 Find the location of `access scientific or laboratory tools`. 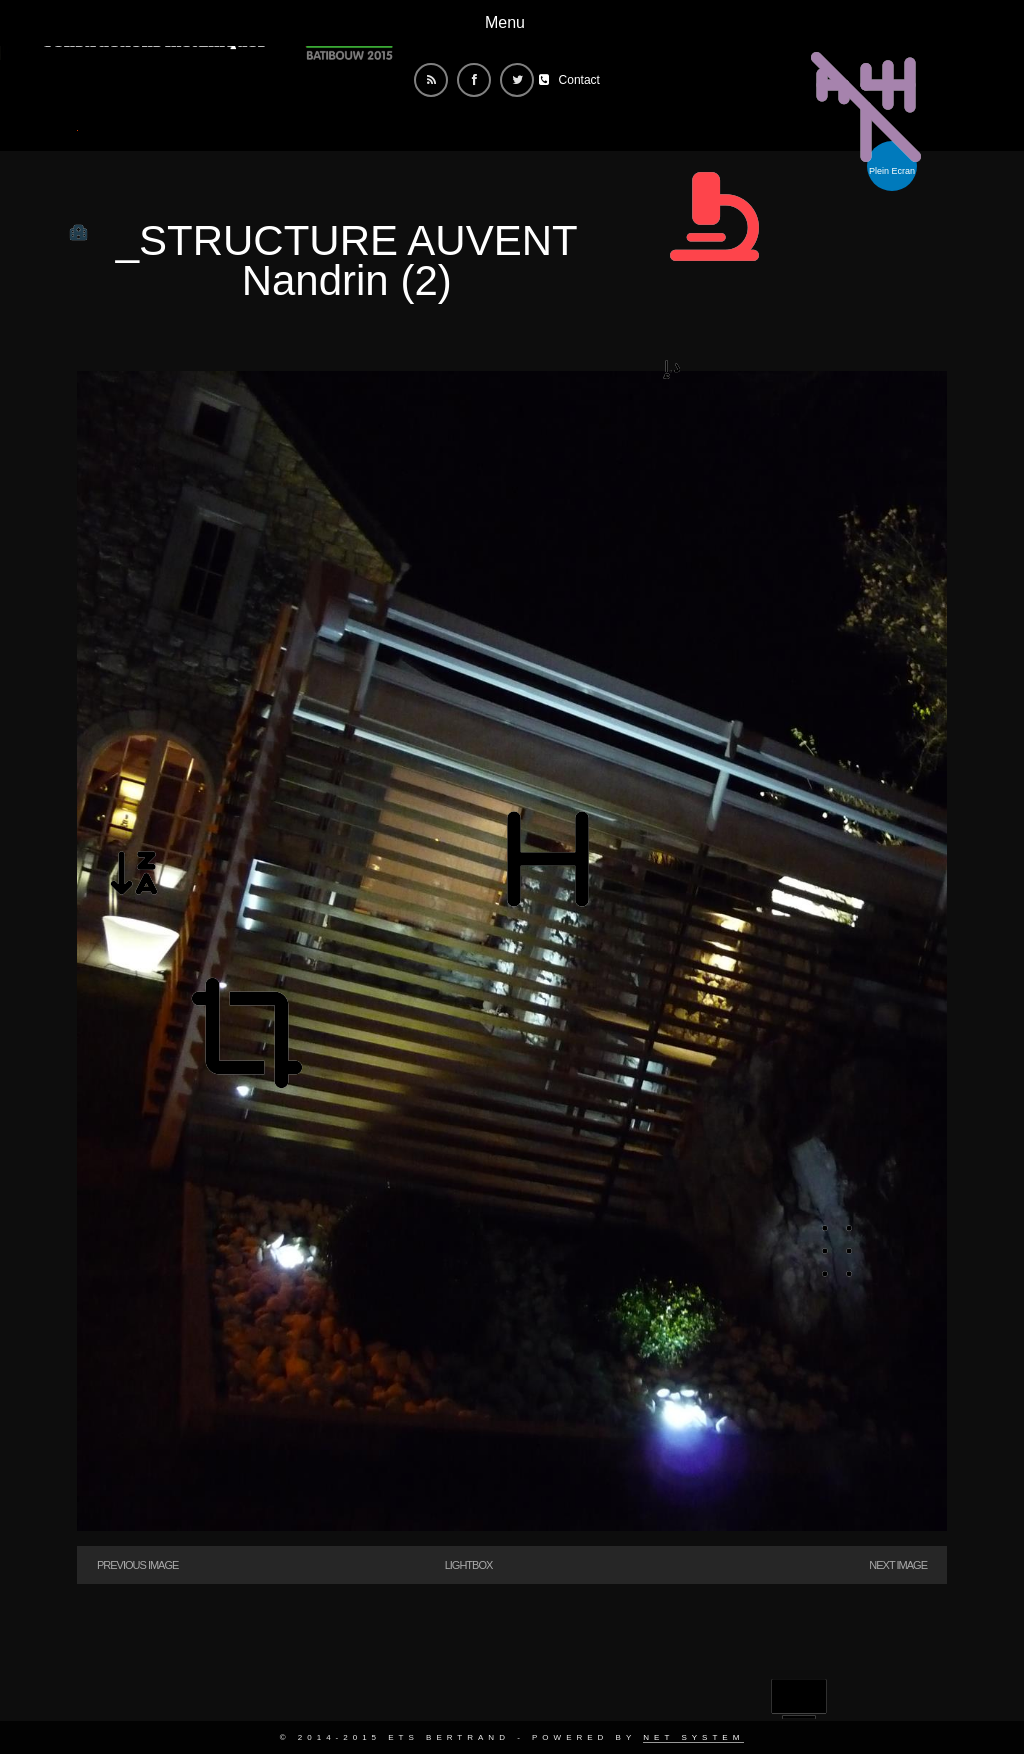

access scientific or laboratory tools is located at coordinates (714, 216).